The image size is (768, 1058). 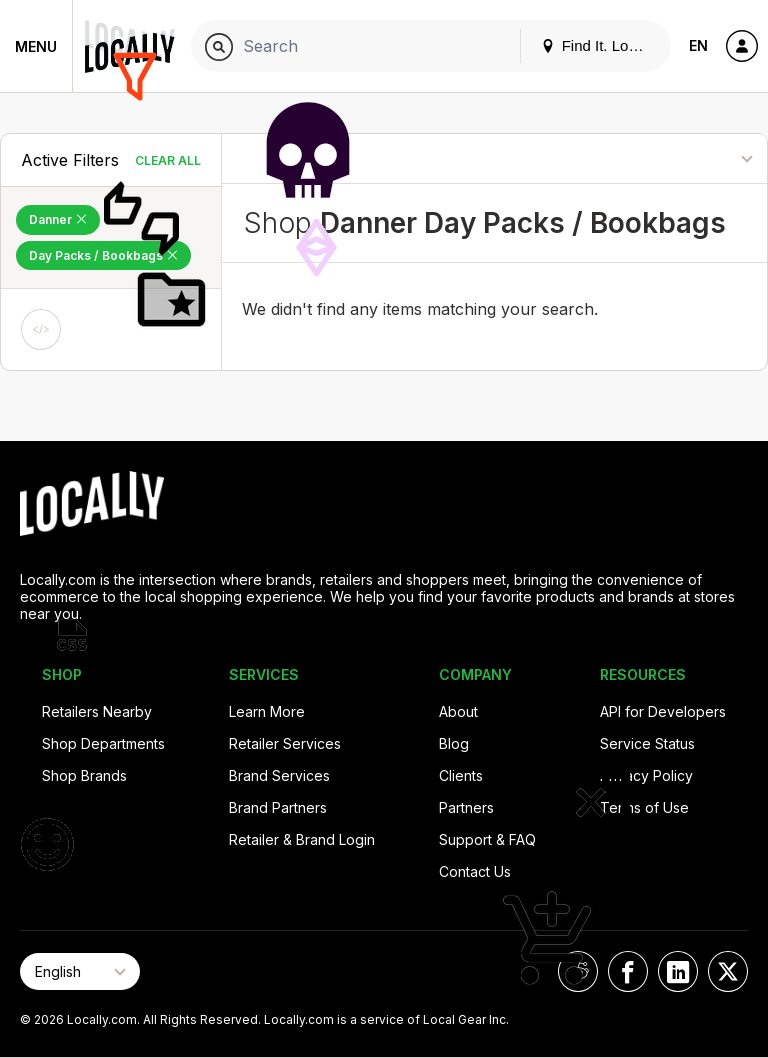 I want to click on select a square crop ratio for an image, so click(x=265, y=631).